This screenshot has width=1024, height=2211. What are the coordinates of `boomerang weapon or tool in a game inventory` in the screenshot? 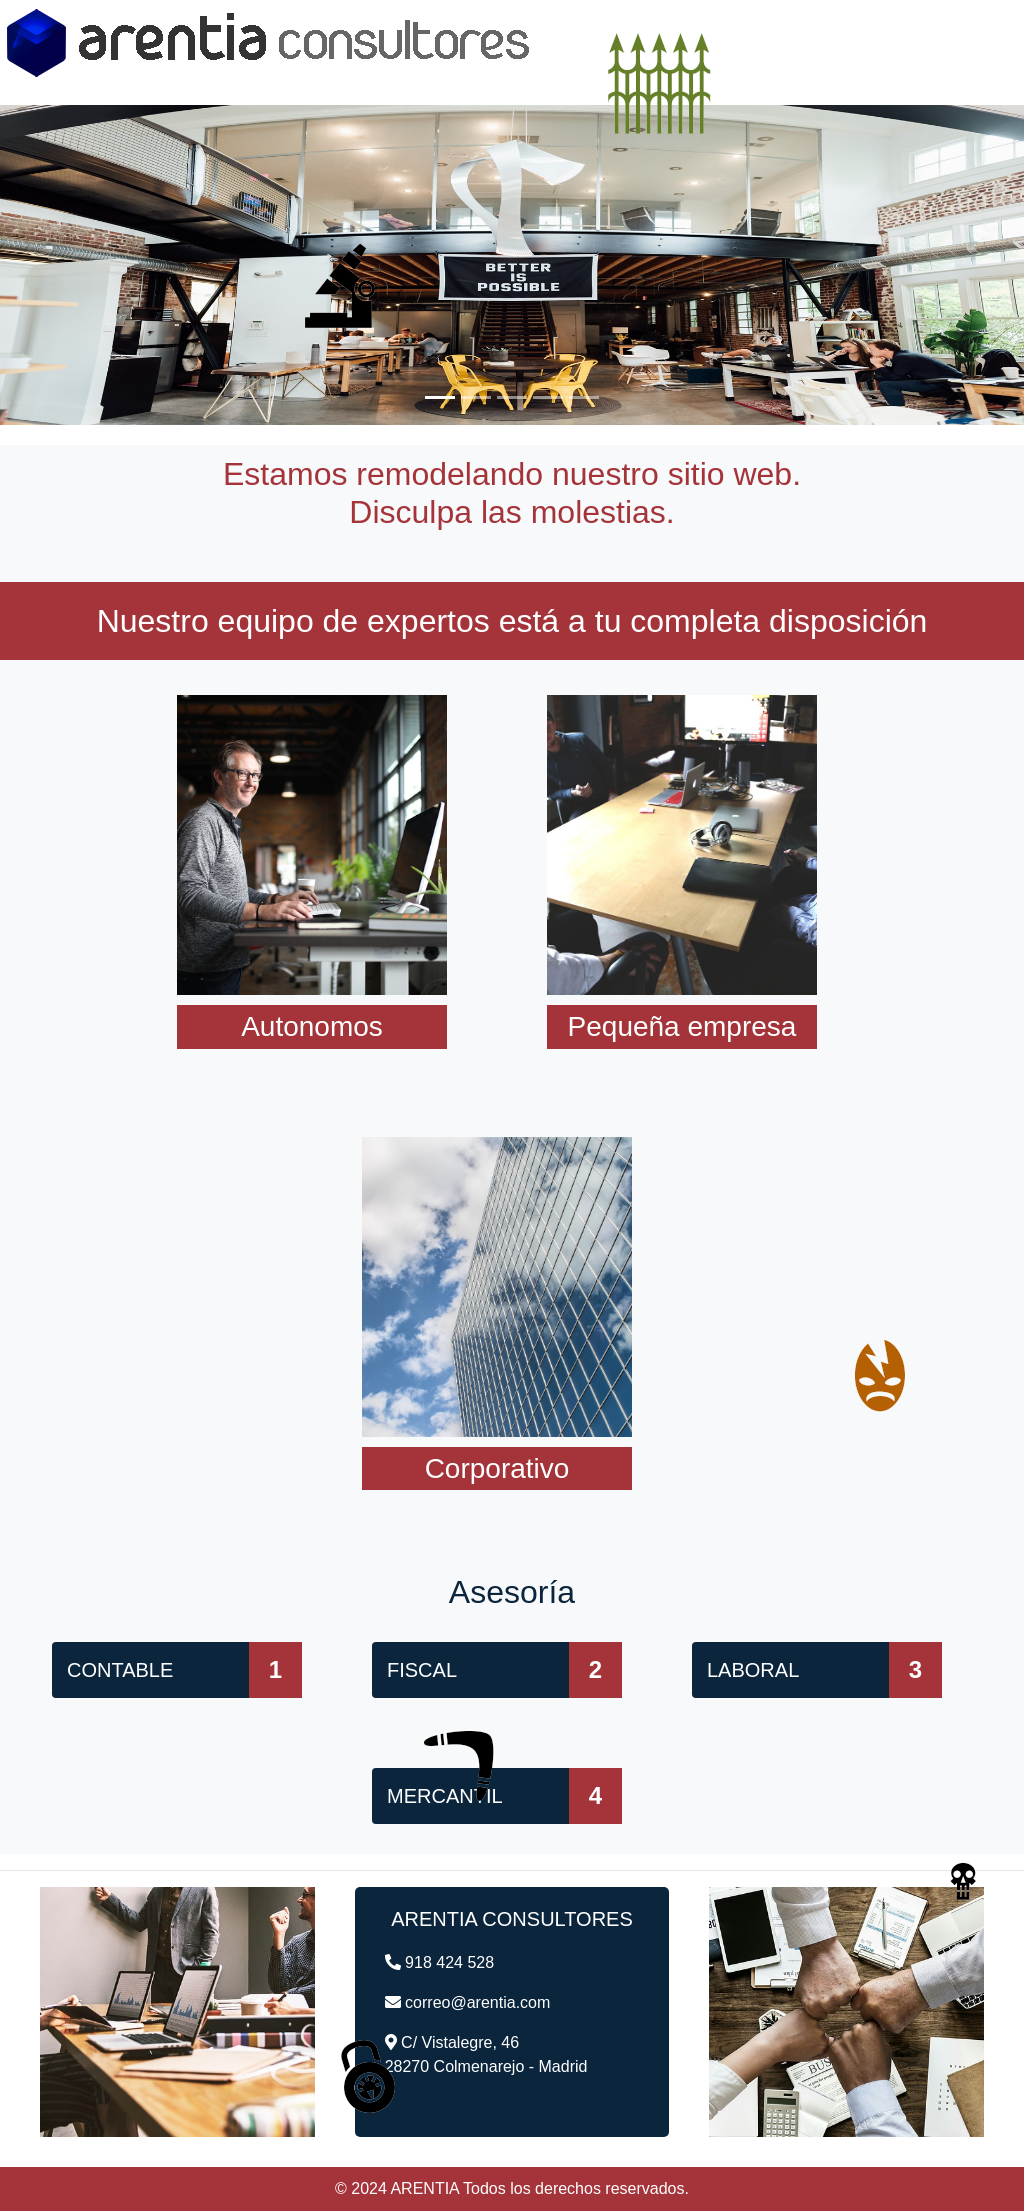 It's located at (458, 1765).